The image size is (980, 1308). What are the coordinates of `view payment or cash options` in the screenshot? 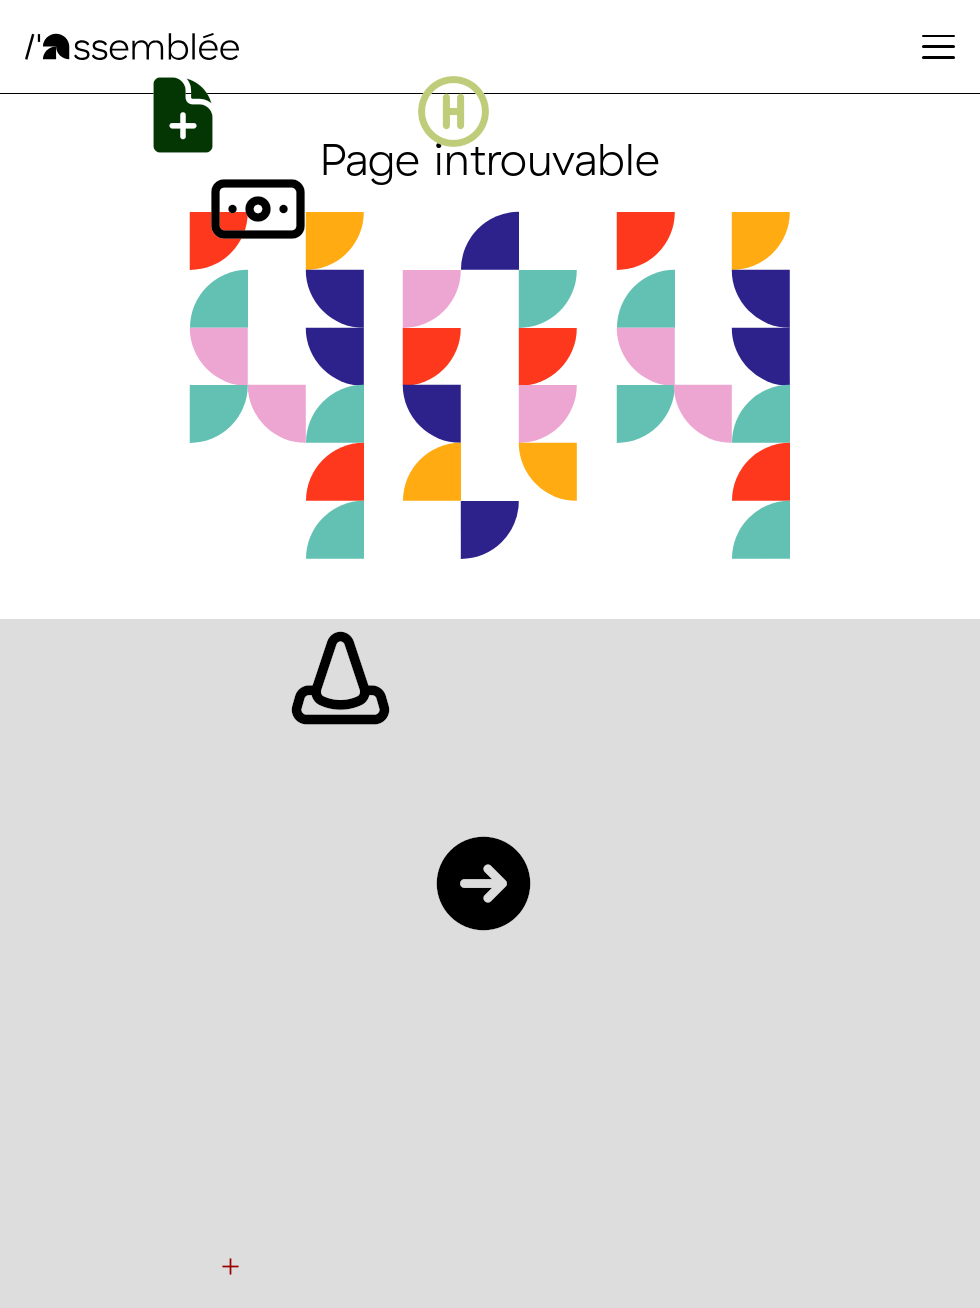 It's located at (258, 209).